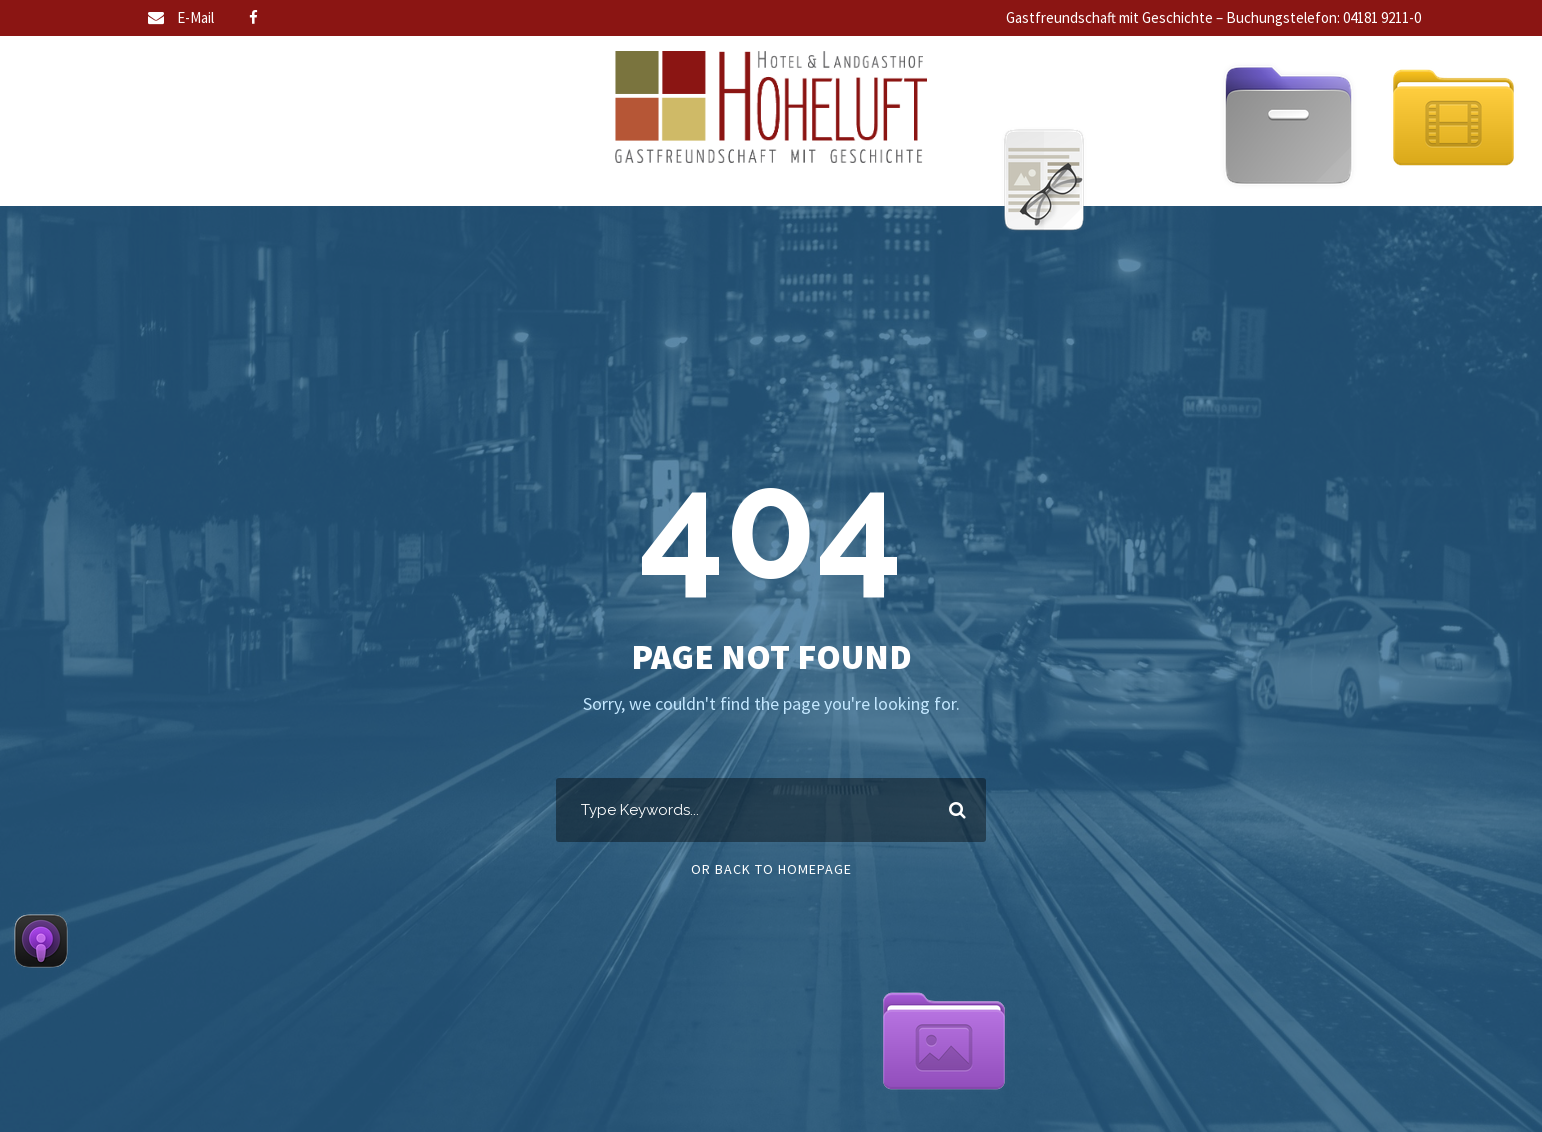 The height and width of the screenshot is (1132, 1542). I want to click on open the documents app, so click(1044, 180).